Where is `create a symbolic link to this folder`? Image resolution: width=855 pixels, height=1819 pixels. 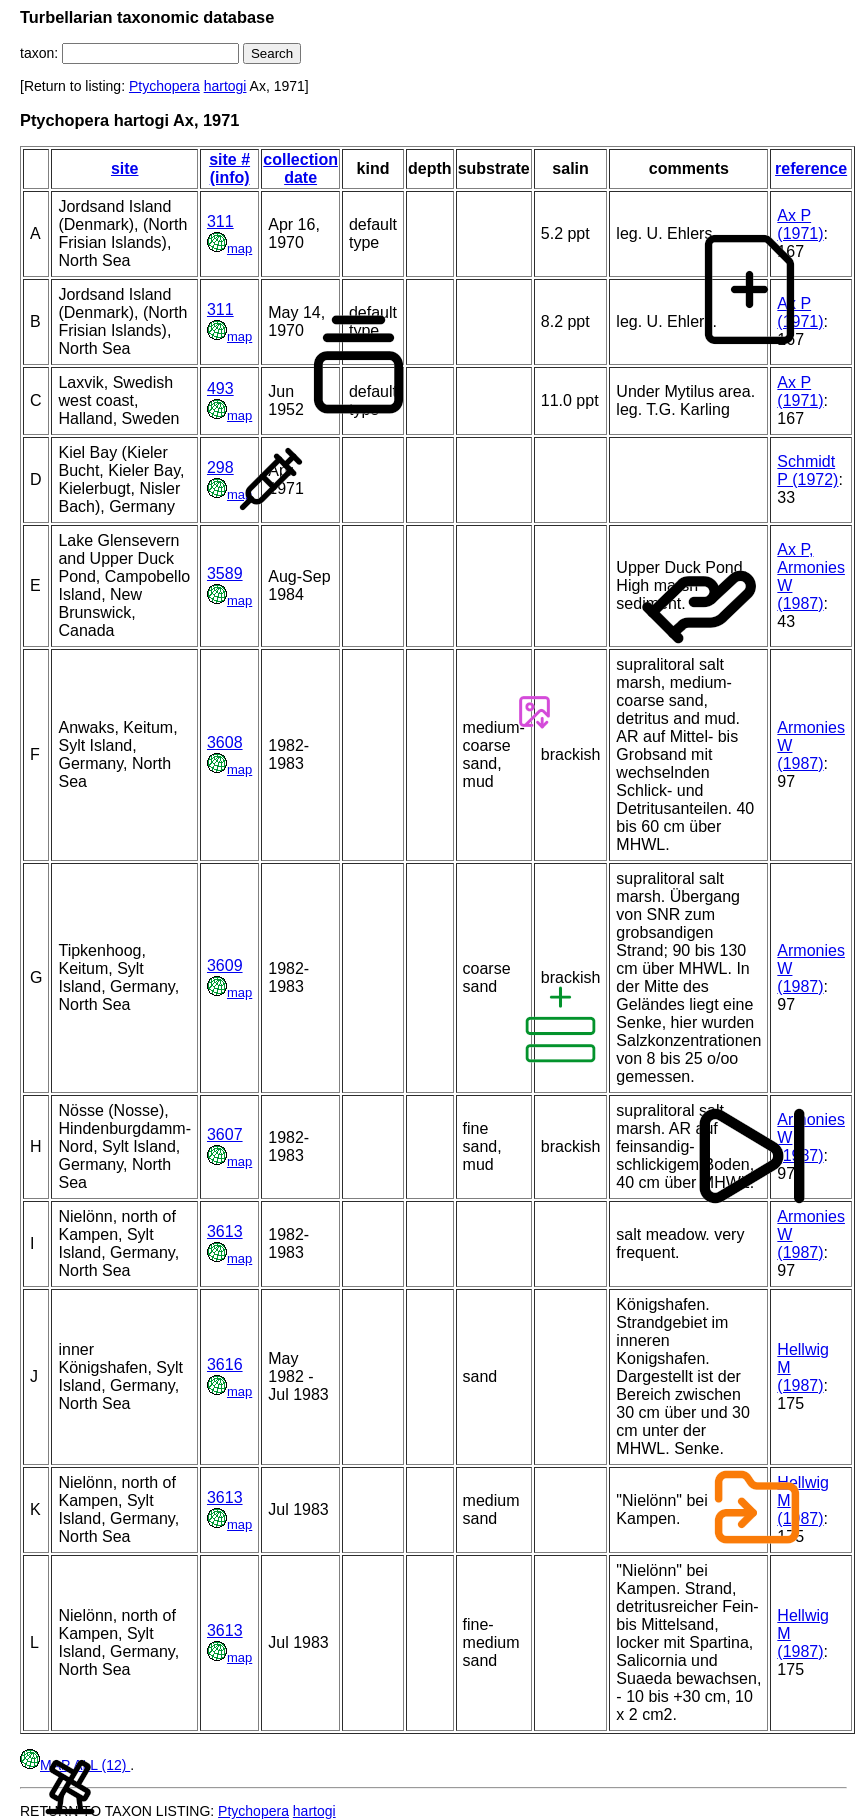 create a symbolic link to this folder is located at coordinates (757, 1509).